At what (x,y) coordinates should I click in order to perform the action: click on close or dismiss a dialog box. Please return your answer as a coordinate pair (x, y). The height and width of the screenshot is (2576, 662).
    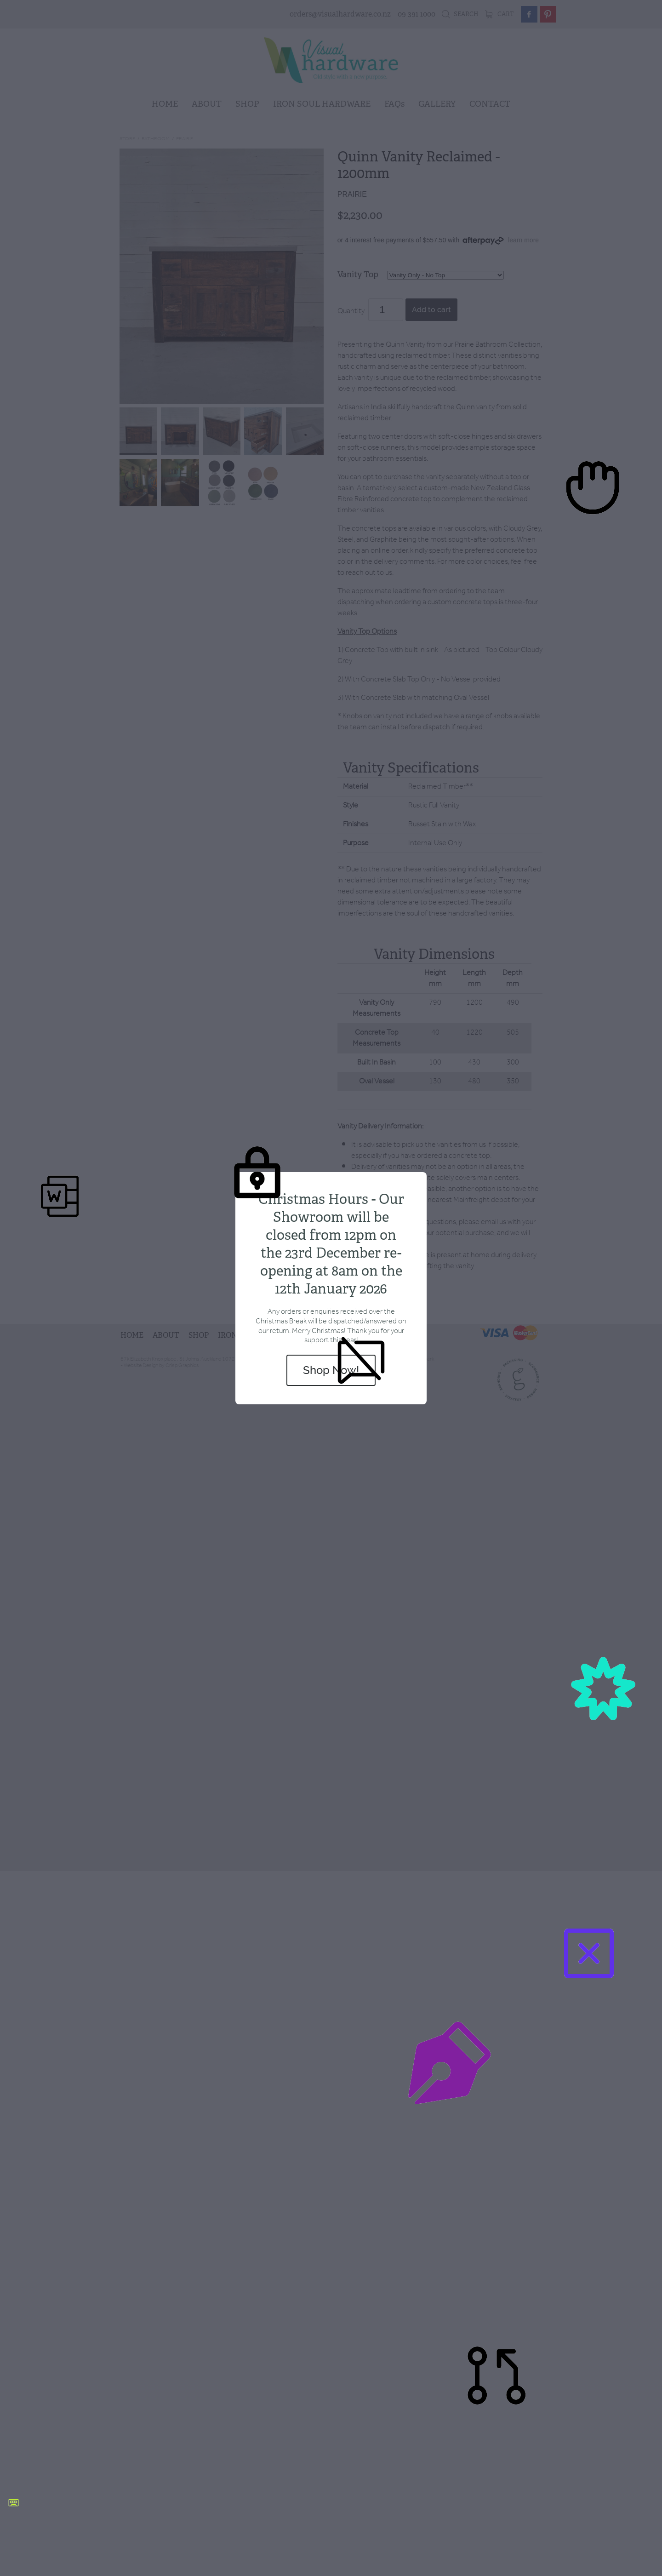
    Looking at the image, I should click on (589, 1953).